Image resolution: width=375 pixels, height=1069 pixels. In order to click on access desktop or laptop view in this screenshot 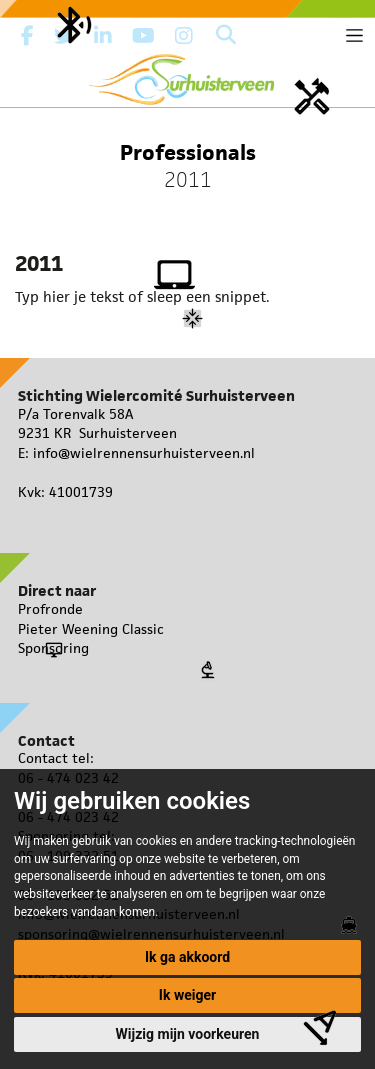, I will do `click(174, 275)`.